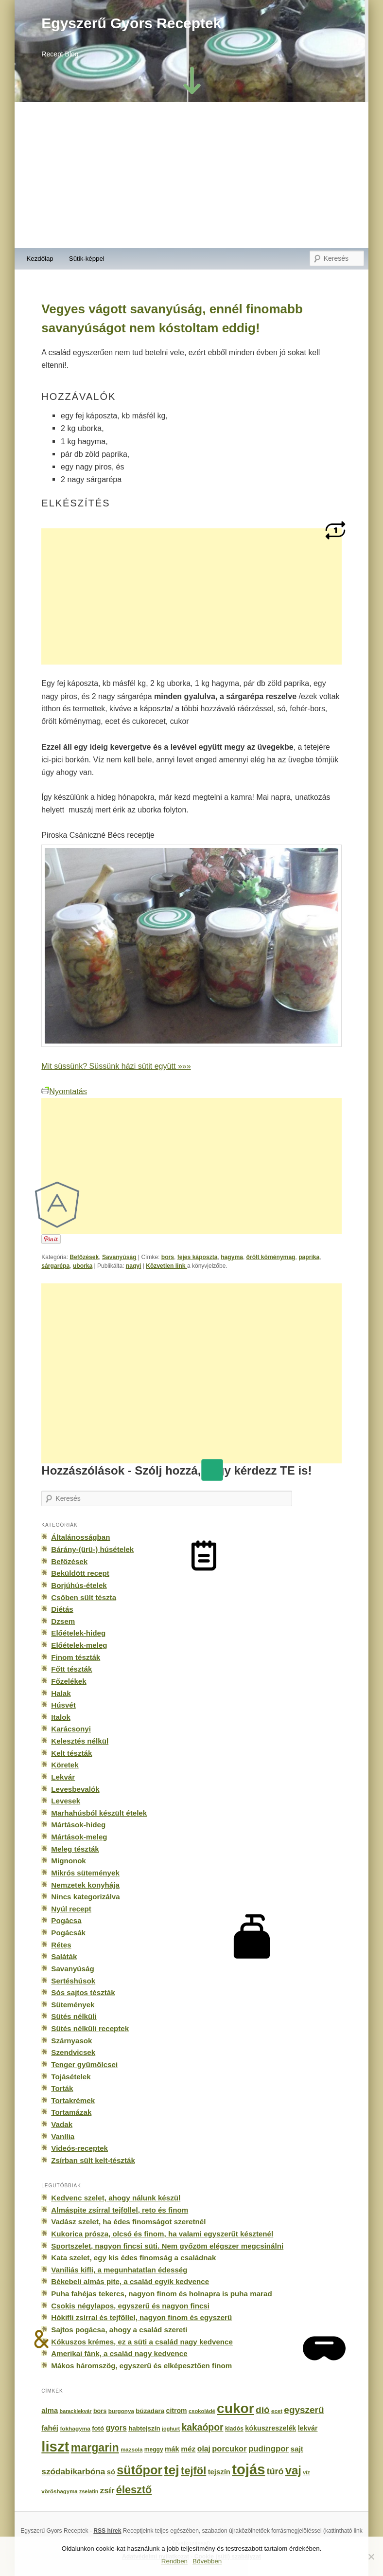 This screenshot has height=2576, width=383. Describe the element at coordinates (212, 1470) in the screenshot. I see `stop media playback` at that location.